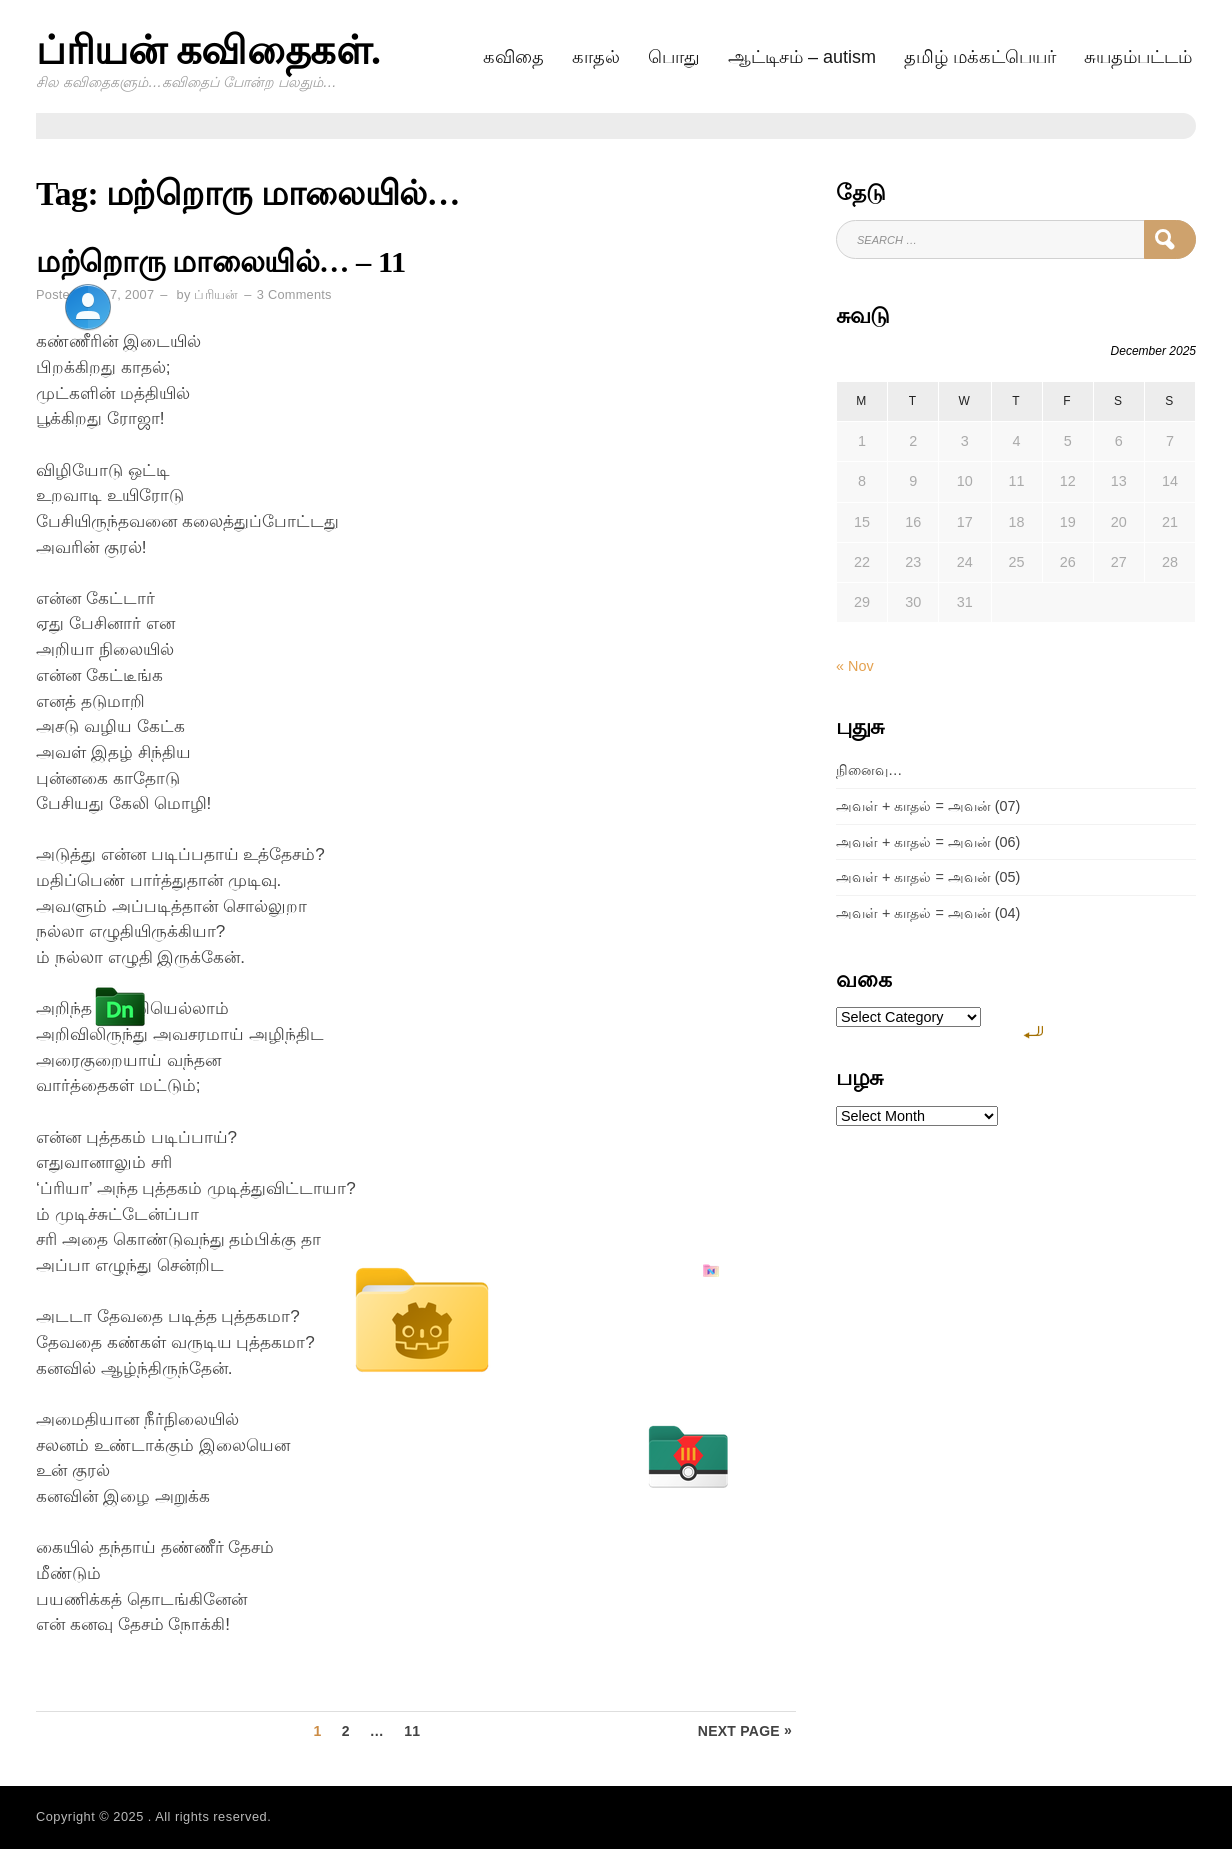  What do you see at coordinates (421, 1323) in the screenshot?
I see `open godot game engine project folder` at bounding box center [421, 1323].